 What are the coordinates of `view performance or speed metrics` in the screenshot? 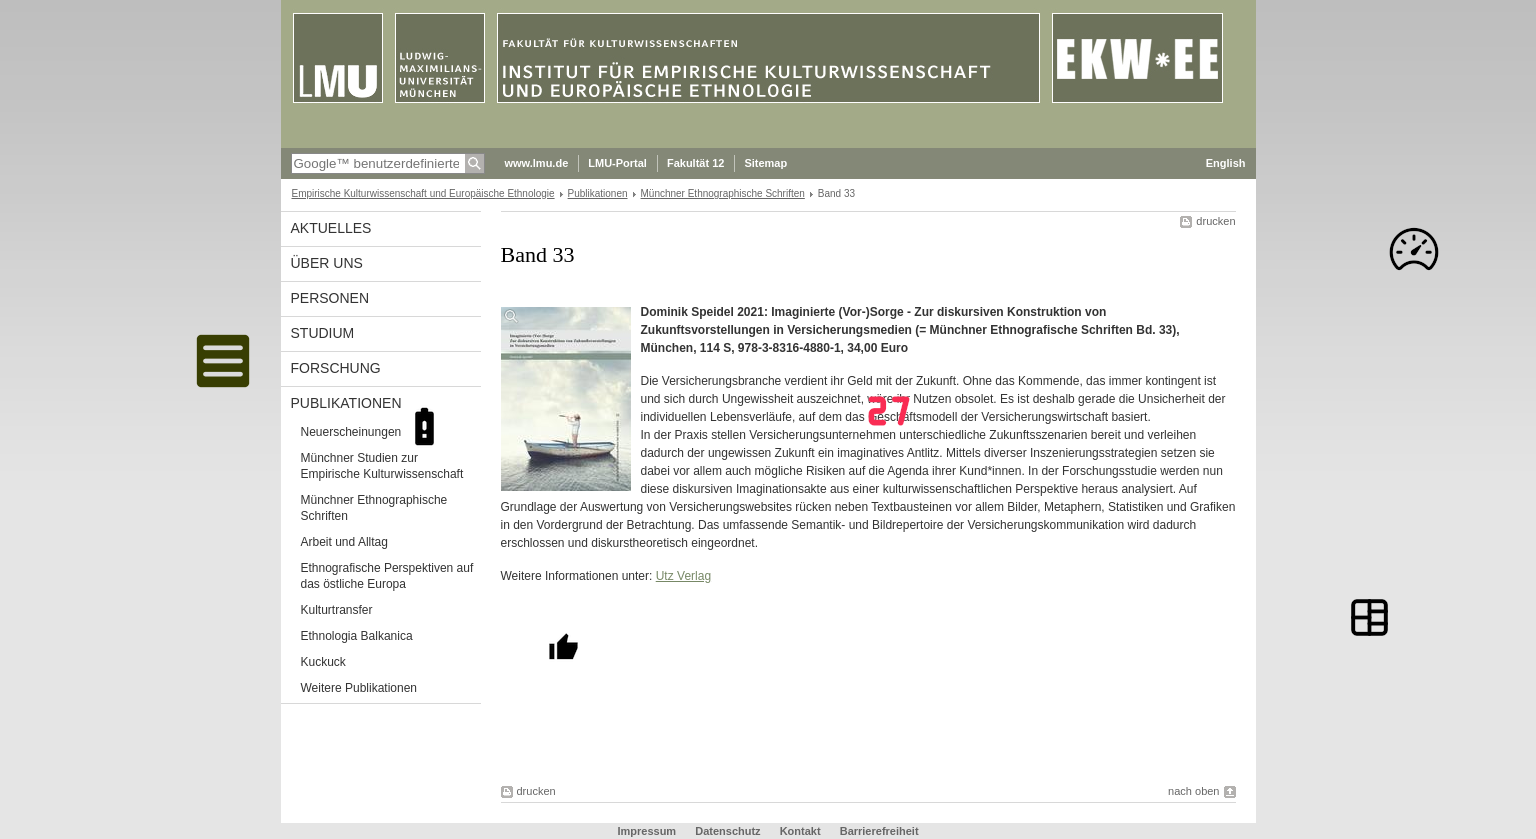 It's located at (1414, 249).